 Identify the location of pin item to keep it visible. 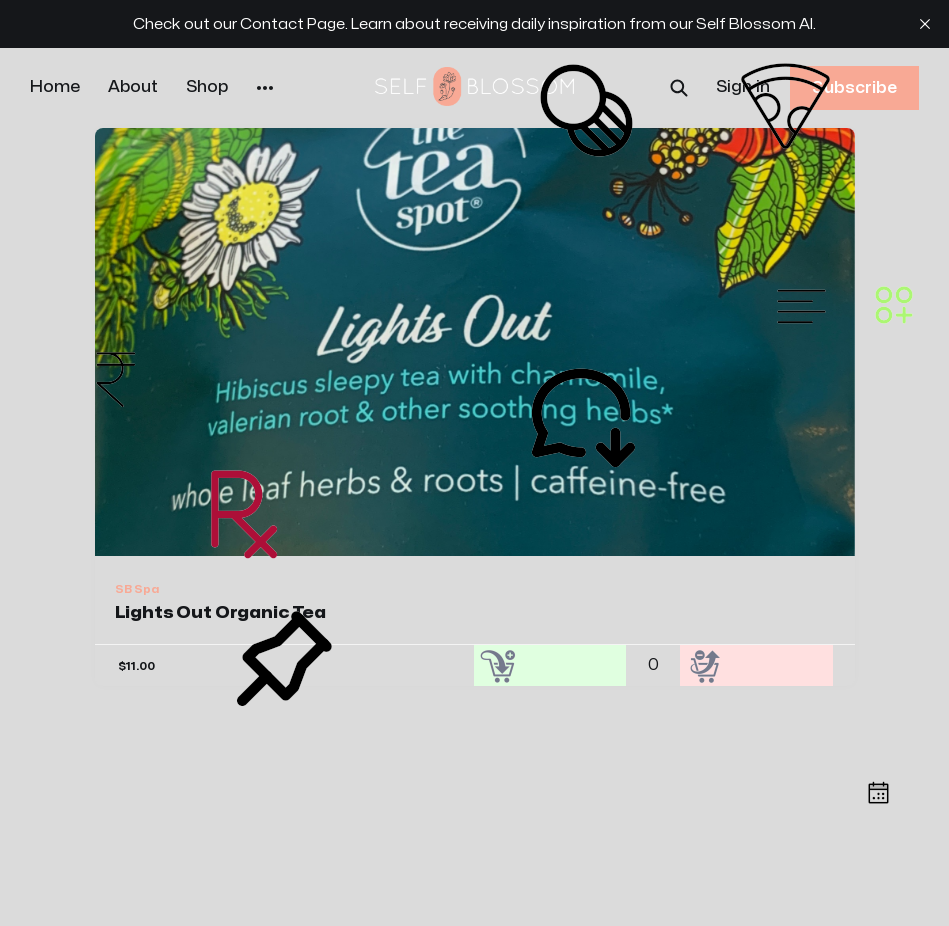
(283, 660).